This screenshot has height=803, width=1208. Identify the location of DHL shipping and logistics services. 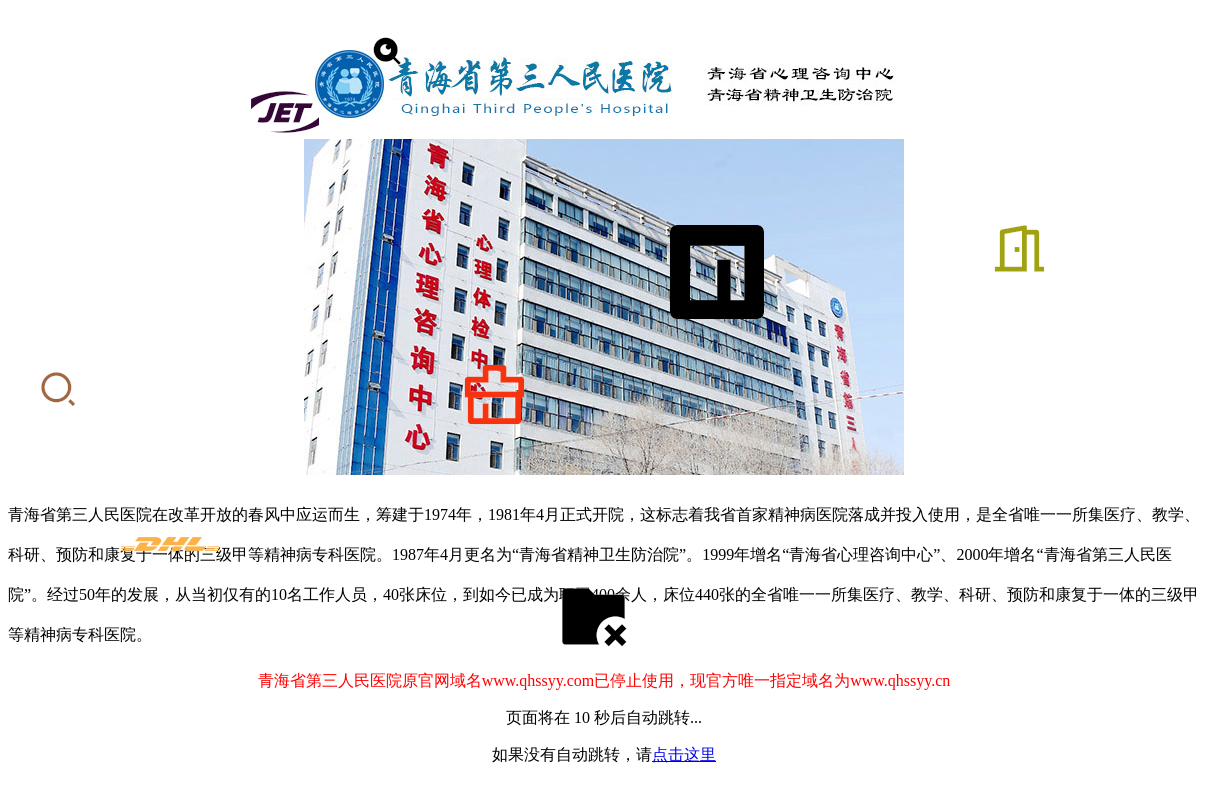
(170, 544).